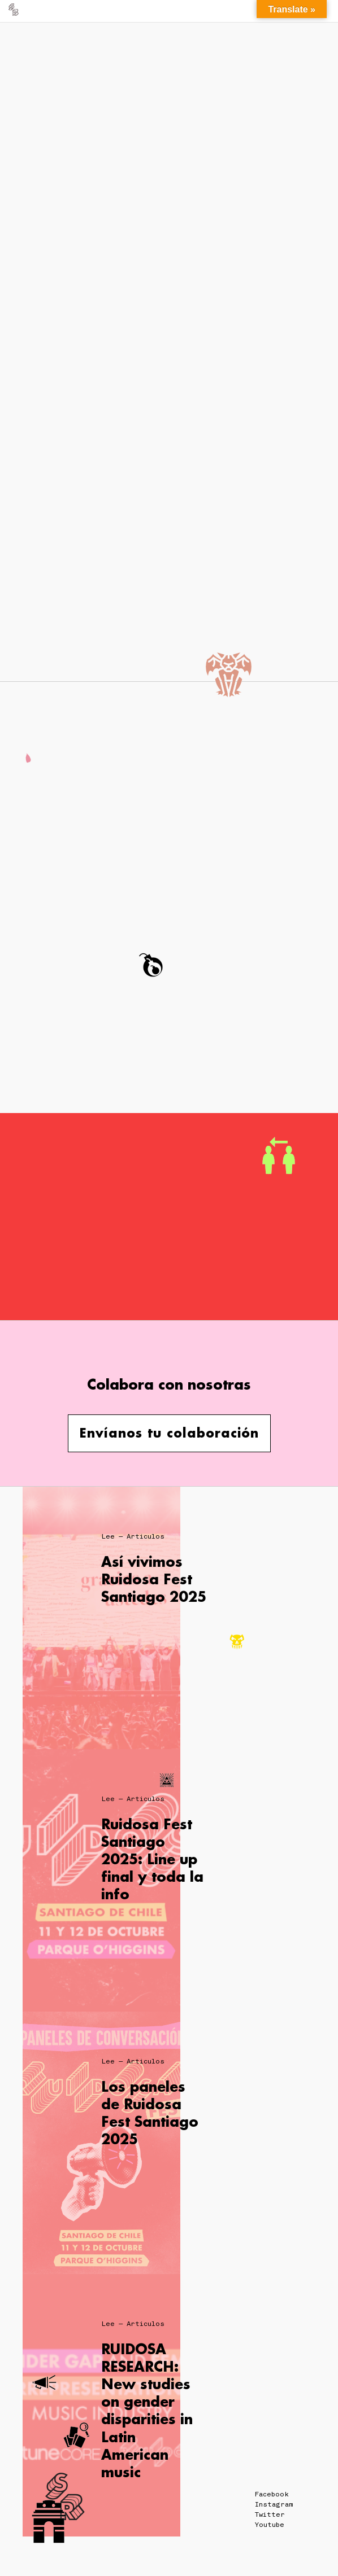 Image resolution: width=338 pixels, height=2576 pixels. Describe the element at coordinates (76, 2435) in the screenshot. I see `select a card from your hand` at that location.